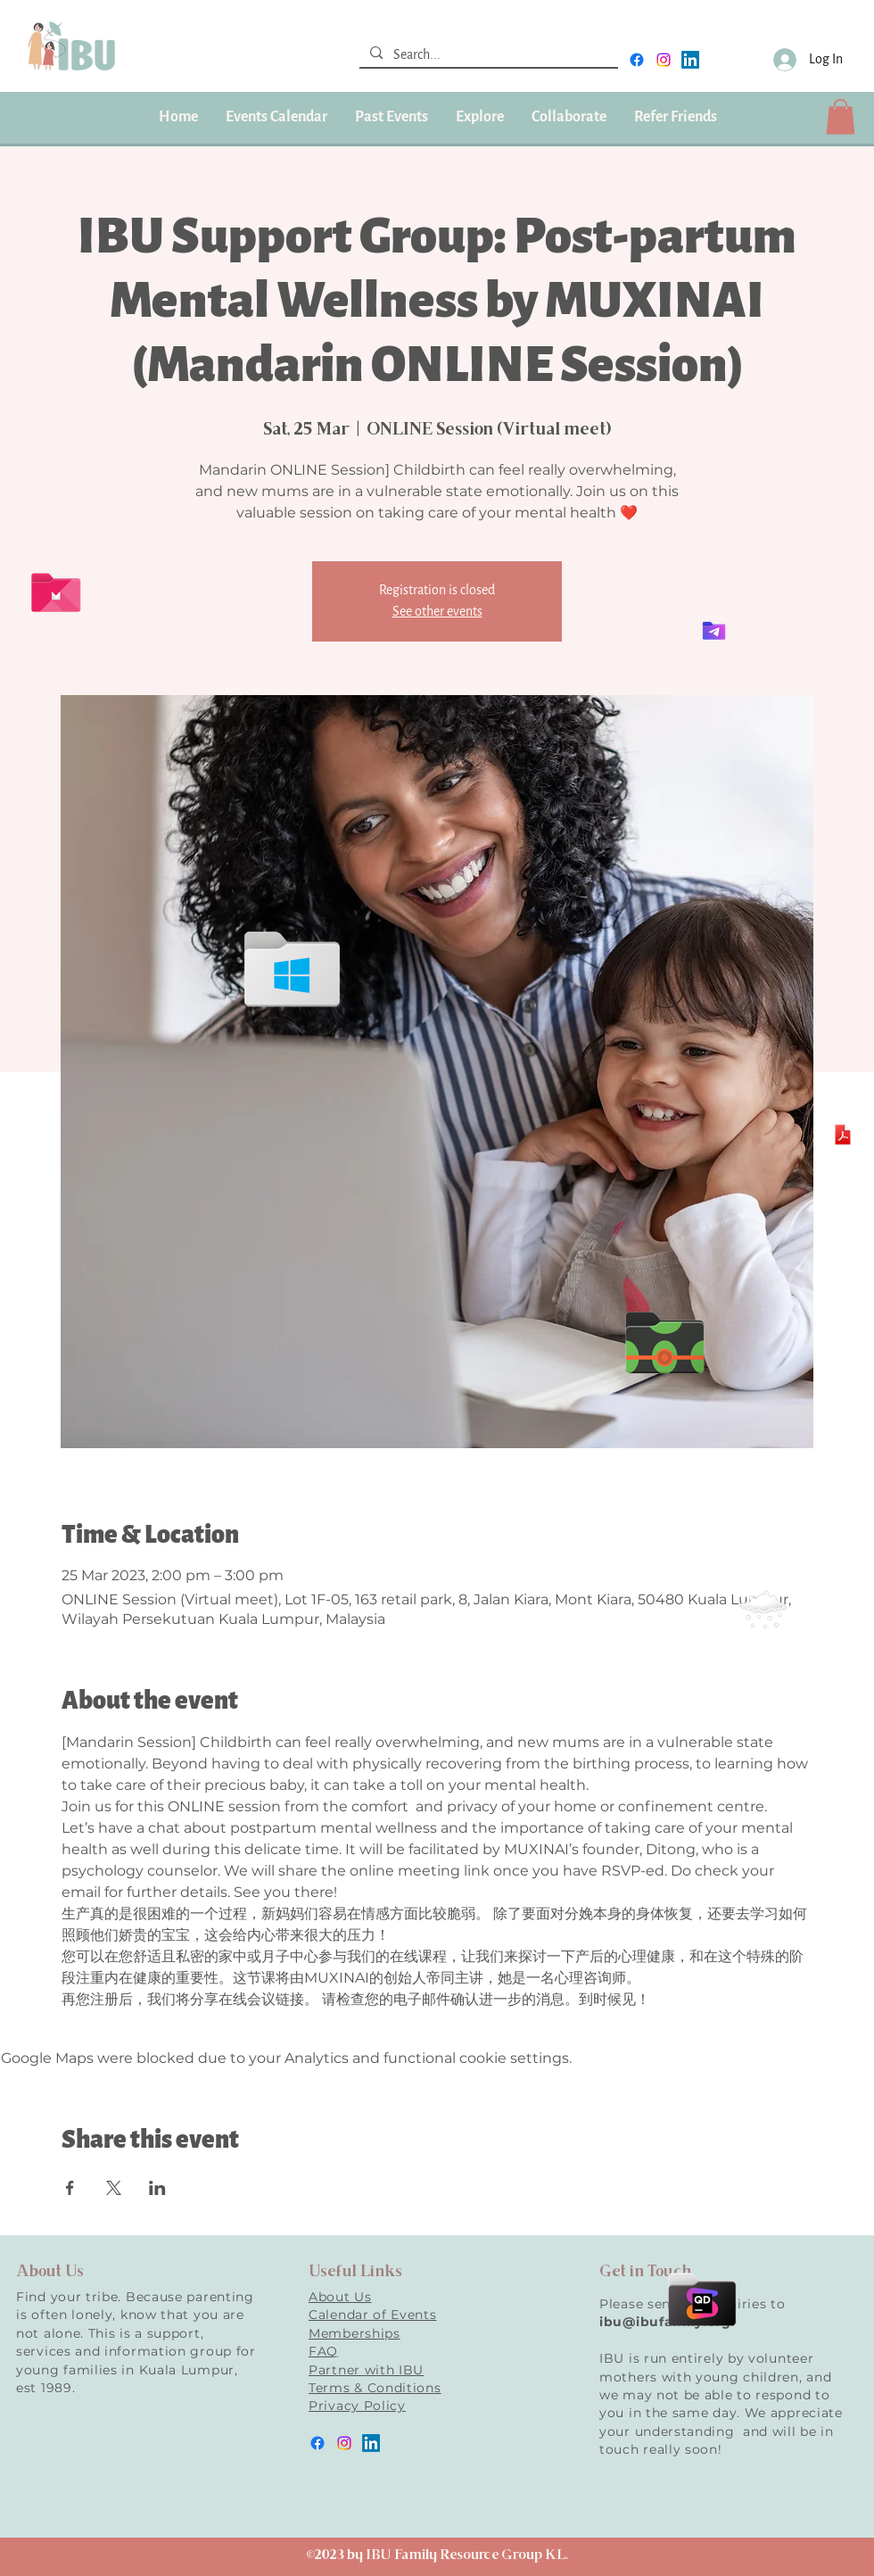 This screenshot has width=874, height=2576. Describe the element at coordinates (843, 1135) in the screenshot. I see `open a PDF document` at that location.